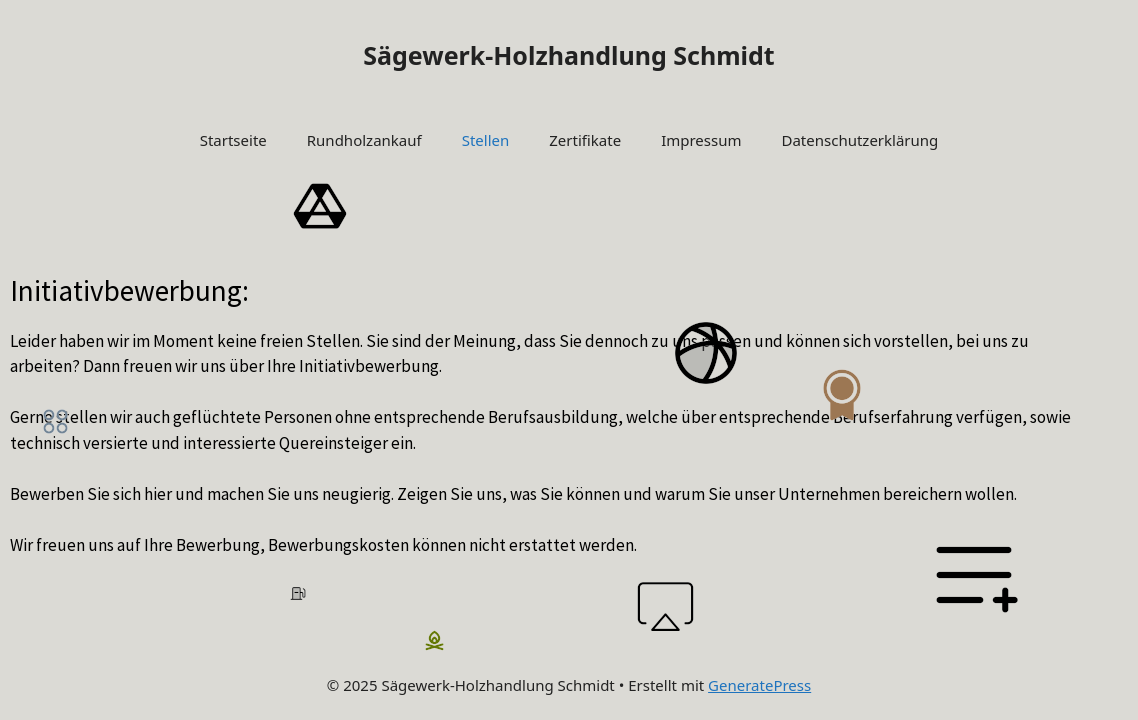  Describe the element at coordinates (297, 593) in the screenshot. I see `find nearby gas stations` at that location.